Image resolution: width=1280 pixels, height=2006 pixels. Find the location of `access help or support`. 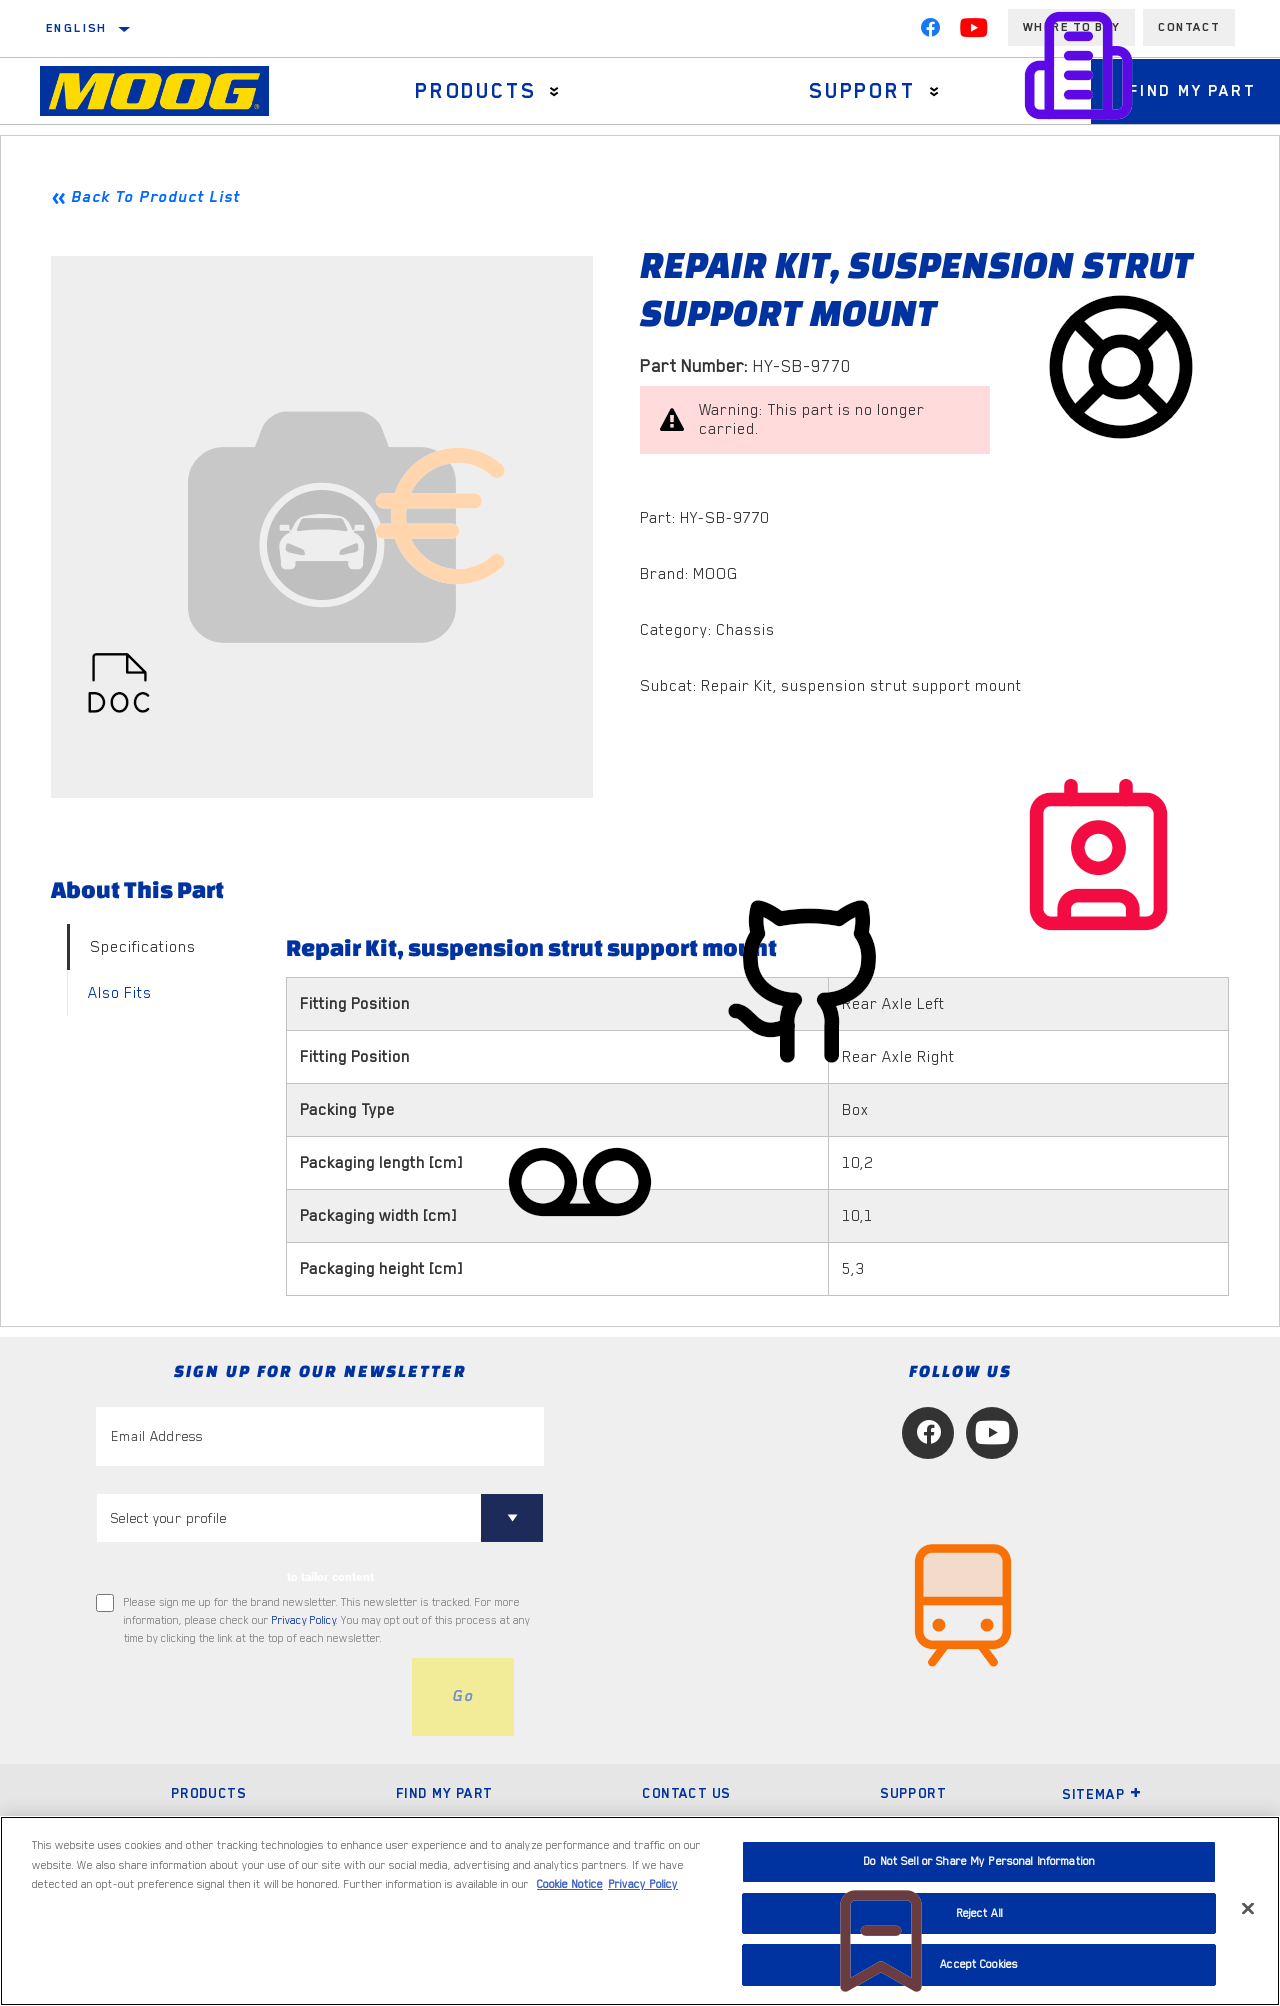

access help or support is located at coordinates (1121, 367).